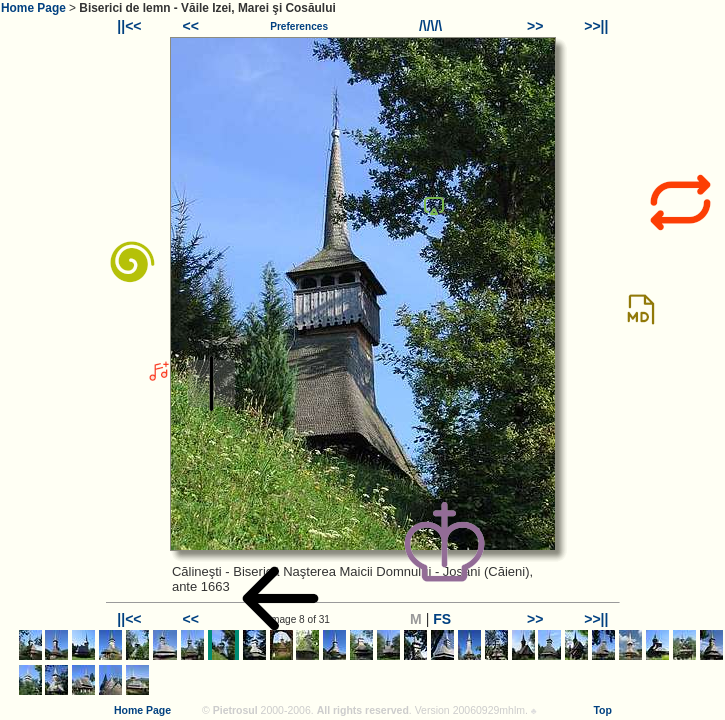  I want to click on start a shareplay session, so click(434, 206).